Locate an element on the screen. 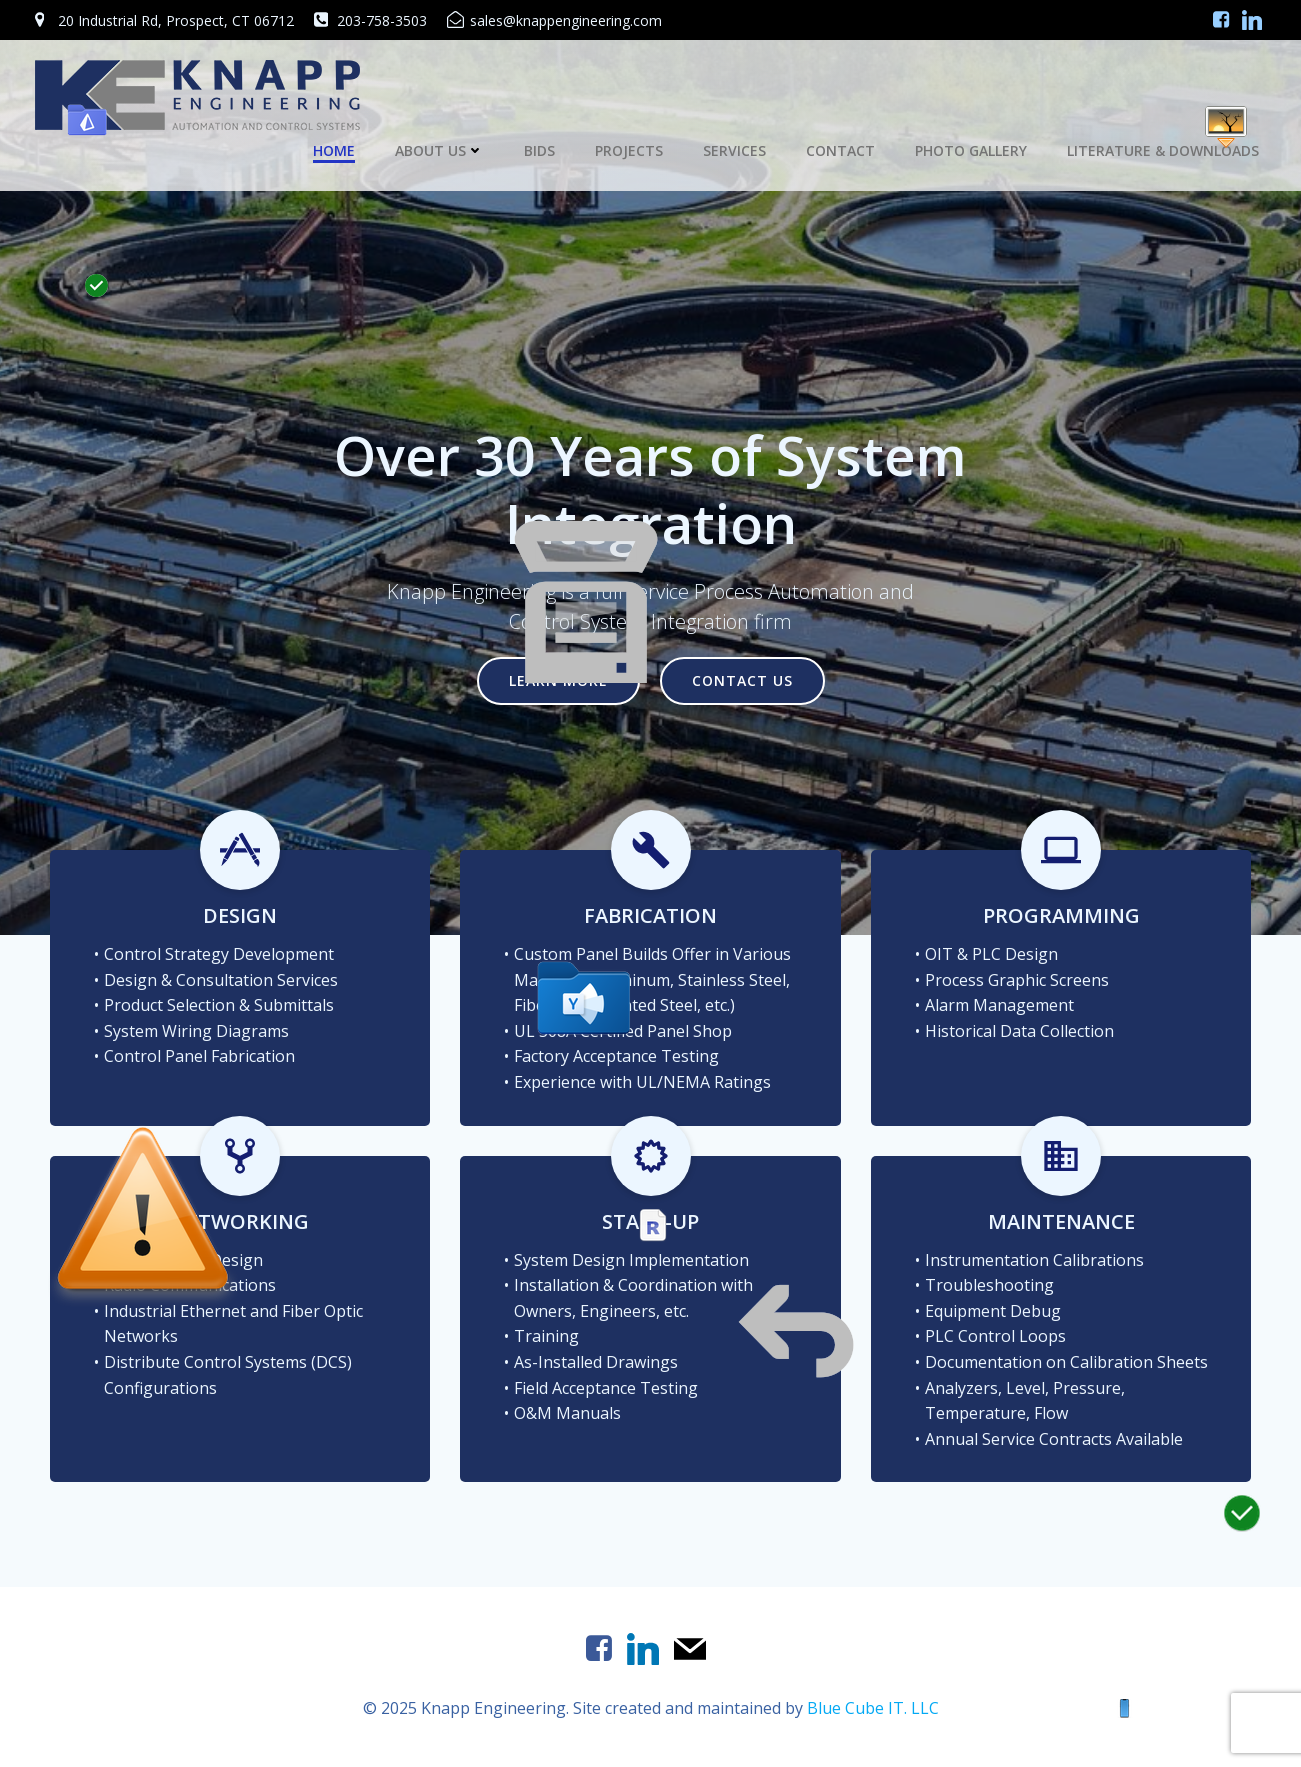  indicates file has been successfully synced is located at coordinates (1242, 1513).